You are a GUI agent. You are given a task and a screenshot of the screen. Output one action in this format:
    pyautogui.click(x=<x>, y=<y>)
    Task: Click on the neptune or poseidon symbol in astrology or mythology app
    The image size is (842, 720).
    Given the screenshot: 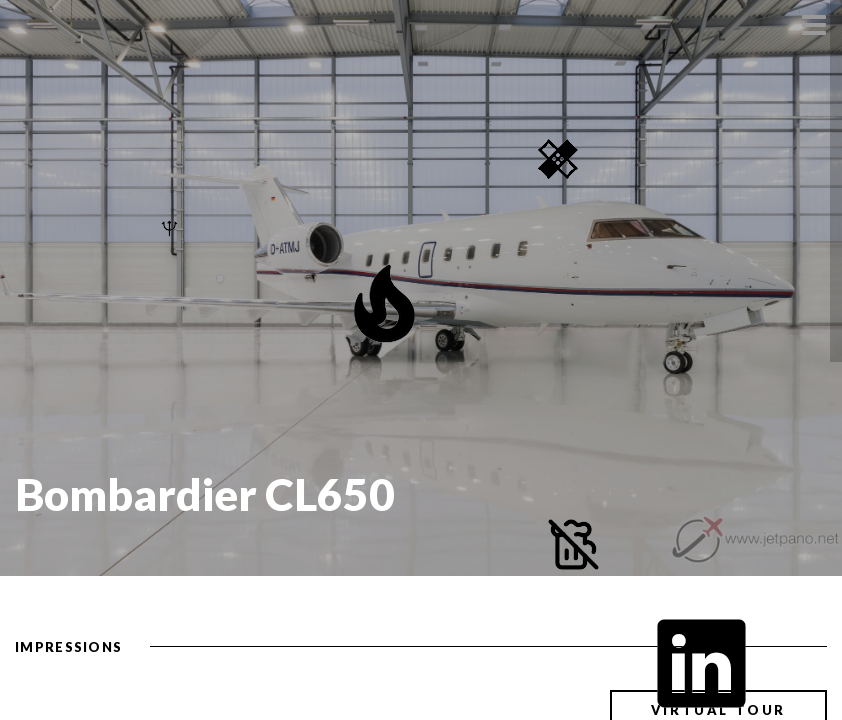 What is the action you would take?
    pyautogui.click(x=169, y=228)
    